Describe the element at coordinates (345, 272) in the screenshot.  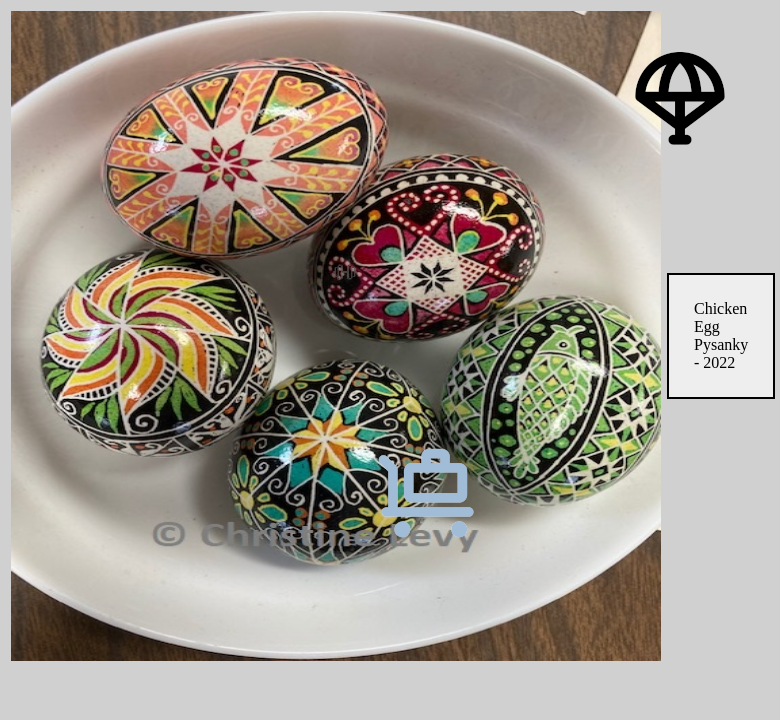
I see `access workout or fitness features` at that location.